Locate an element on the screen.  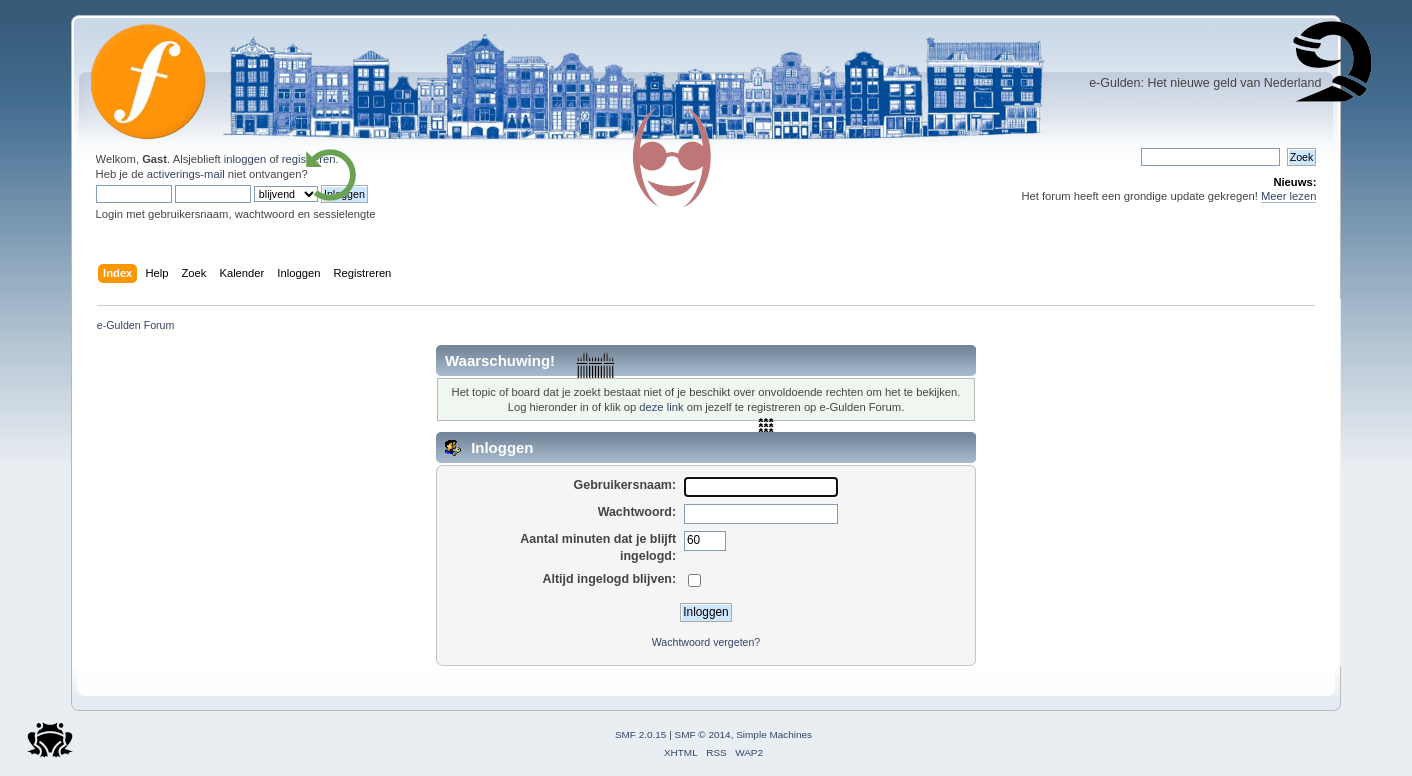
represents a sea creature or kraken in a game interface is located at coordinates (1331, 61).